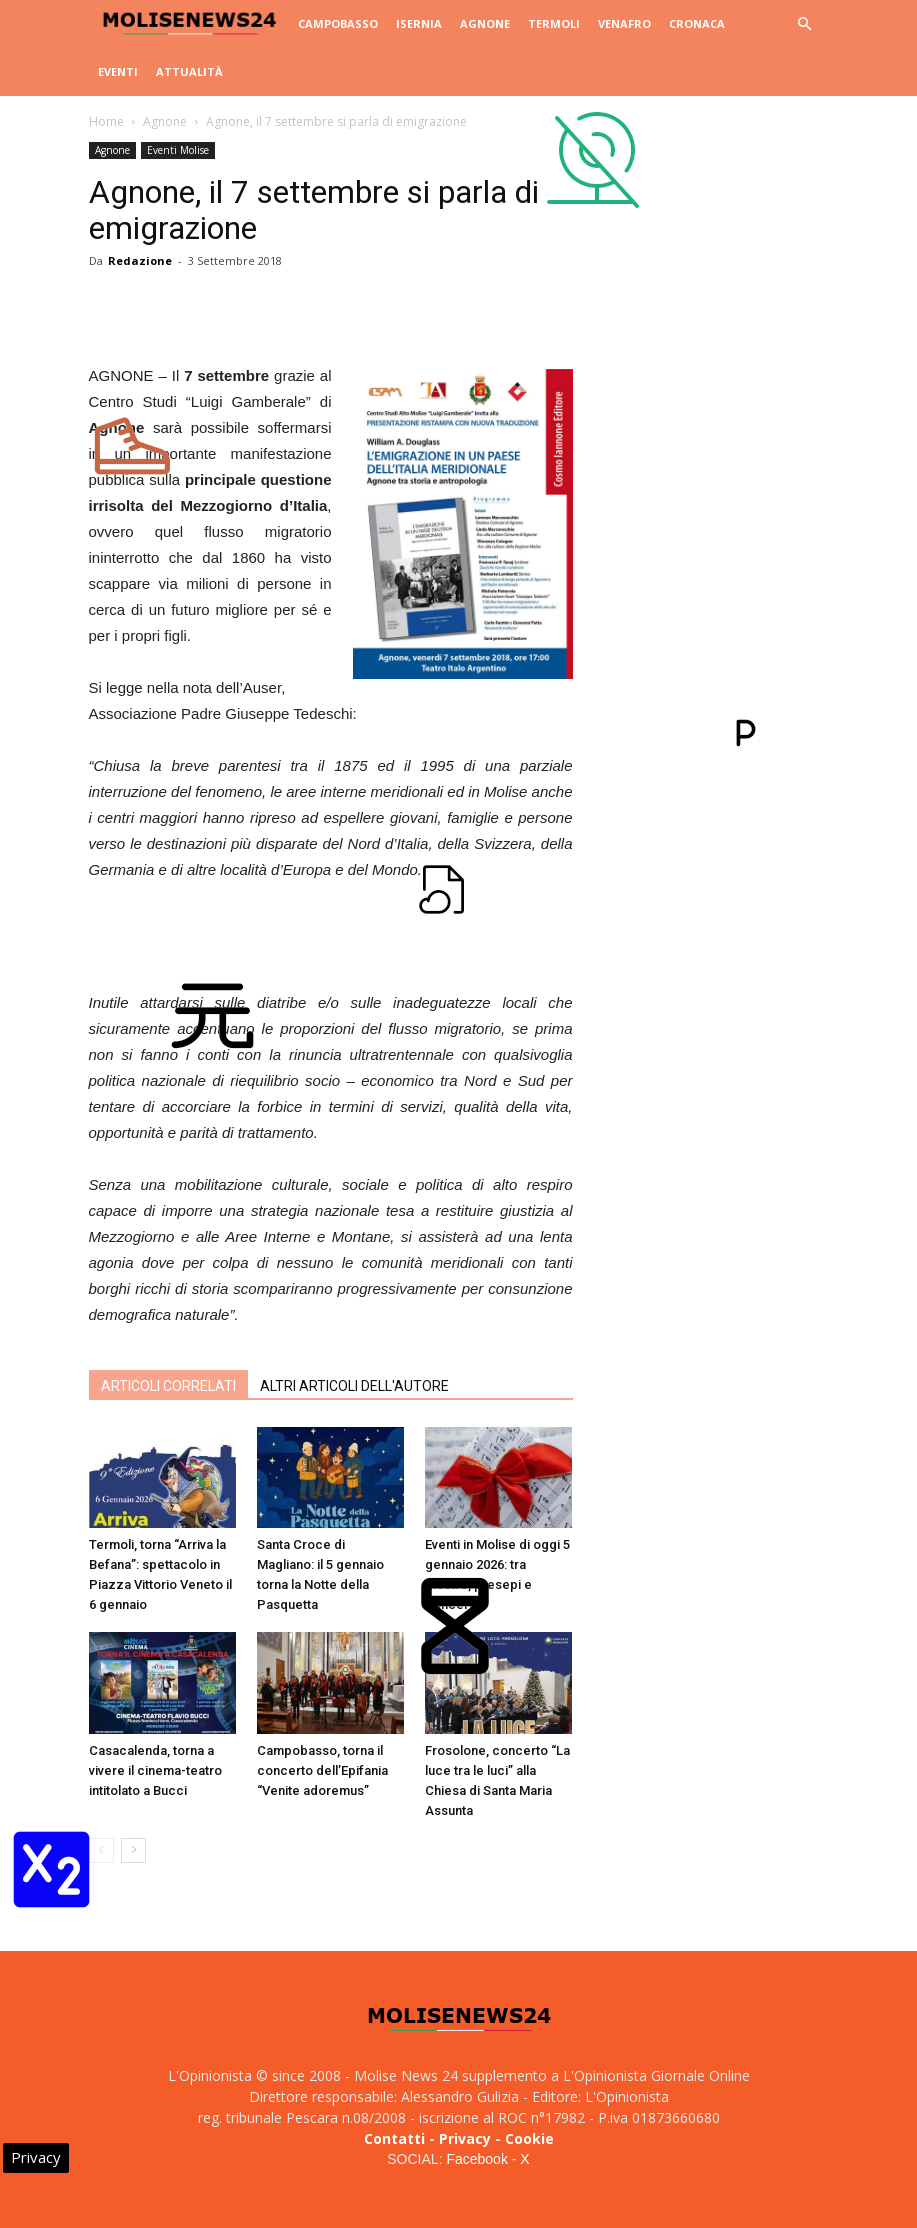  I want to click on view prices in chinese yuan, so click(212, 1017).